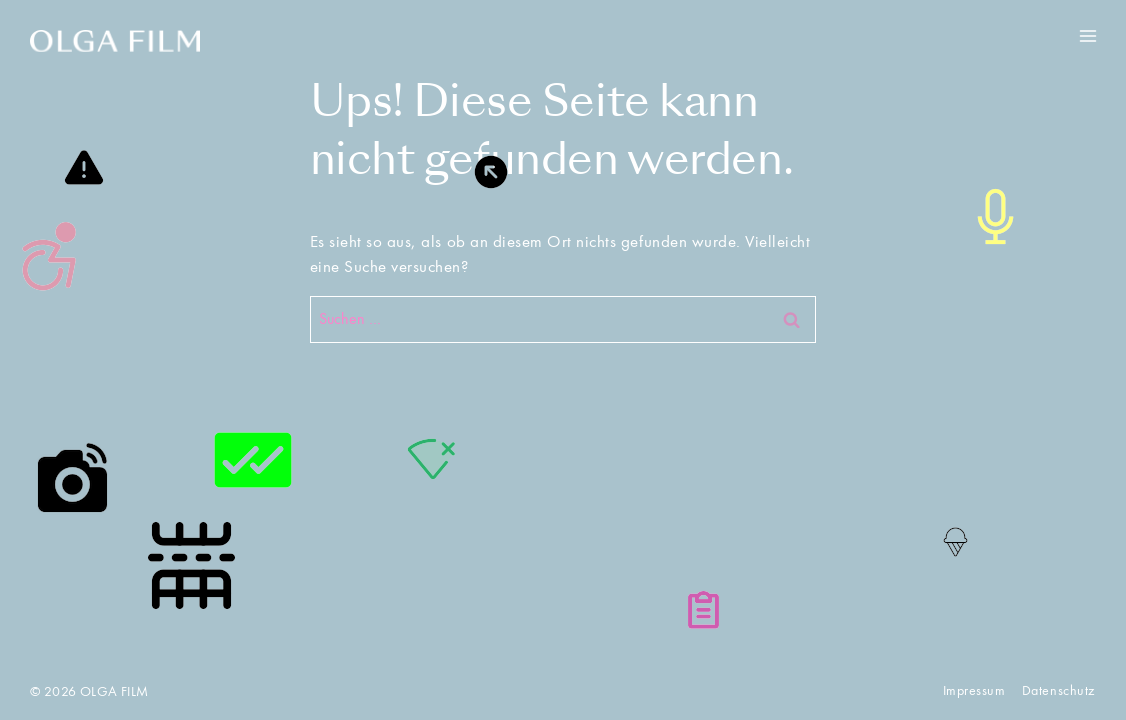  Describe the element at coordinates (253, 460) in the screenshot. I see `indicates multiple items selected or completed` at that location.